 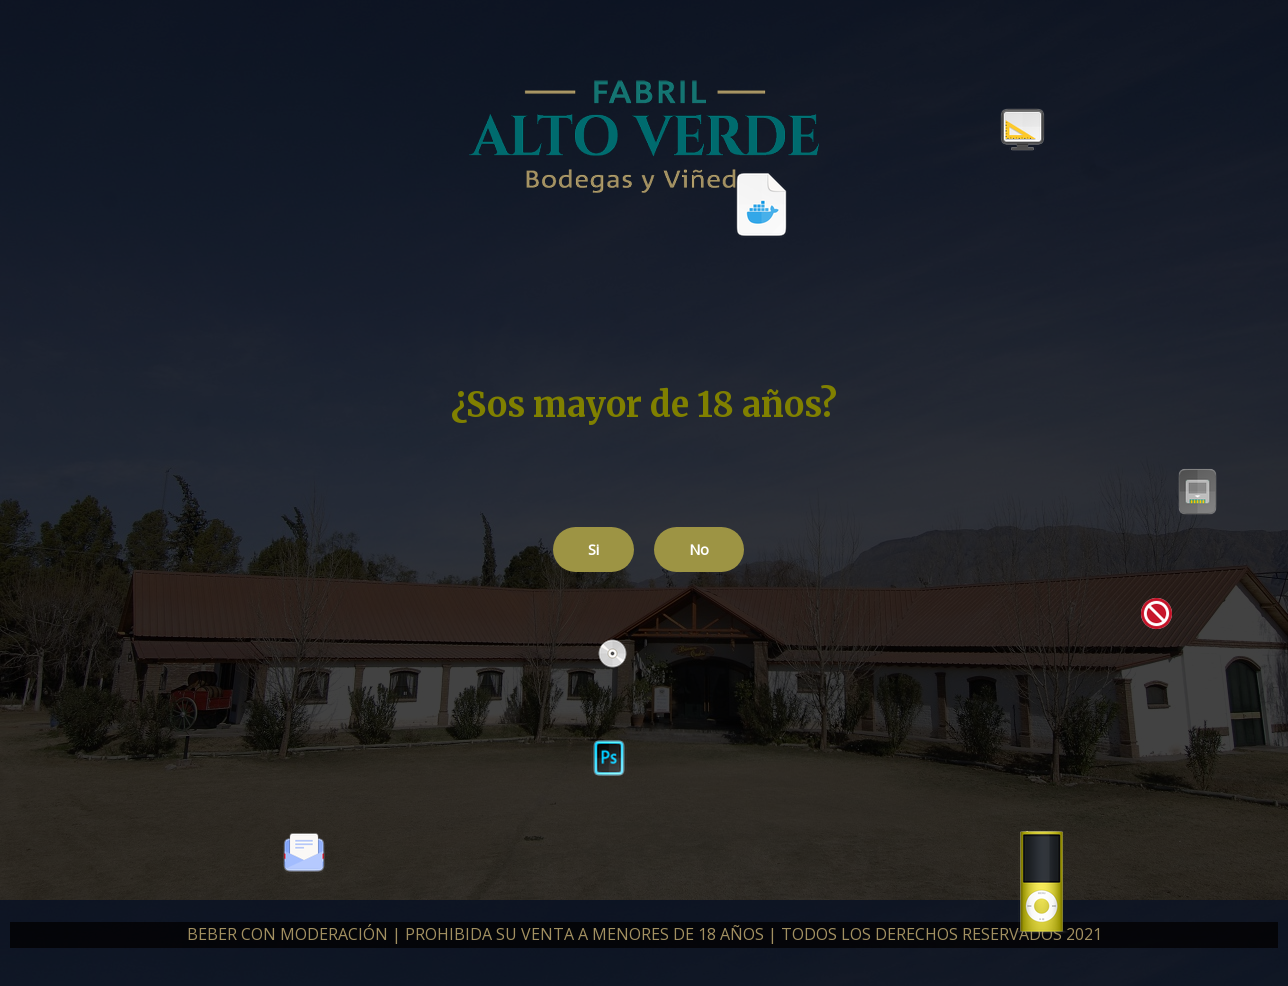 What do you see at coordinates (1156, 613) in the screenshot?
I see `cancel or abort current action` at bounding box center [1156, 613].